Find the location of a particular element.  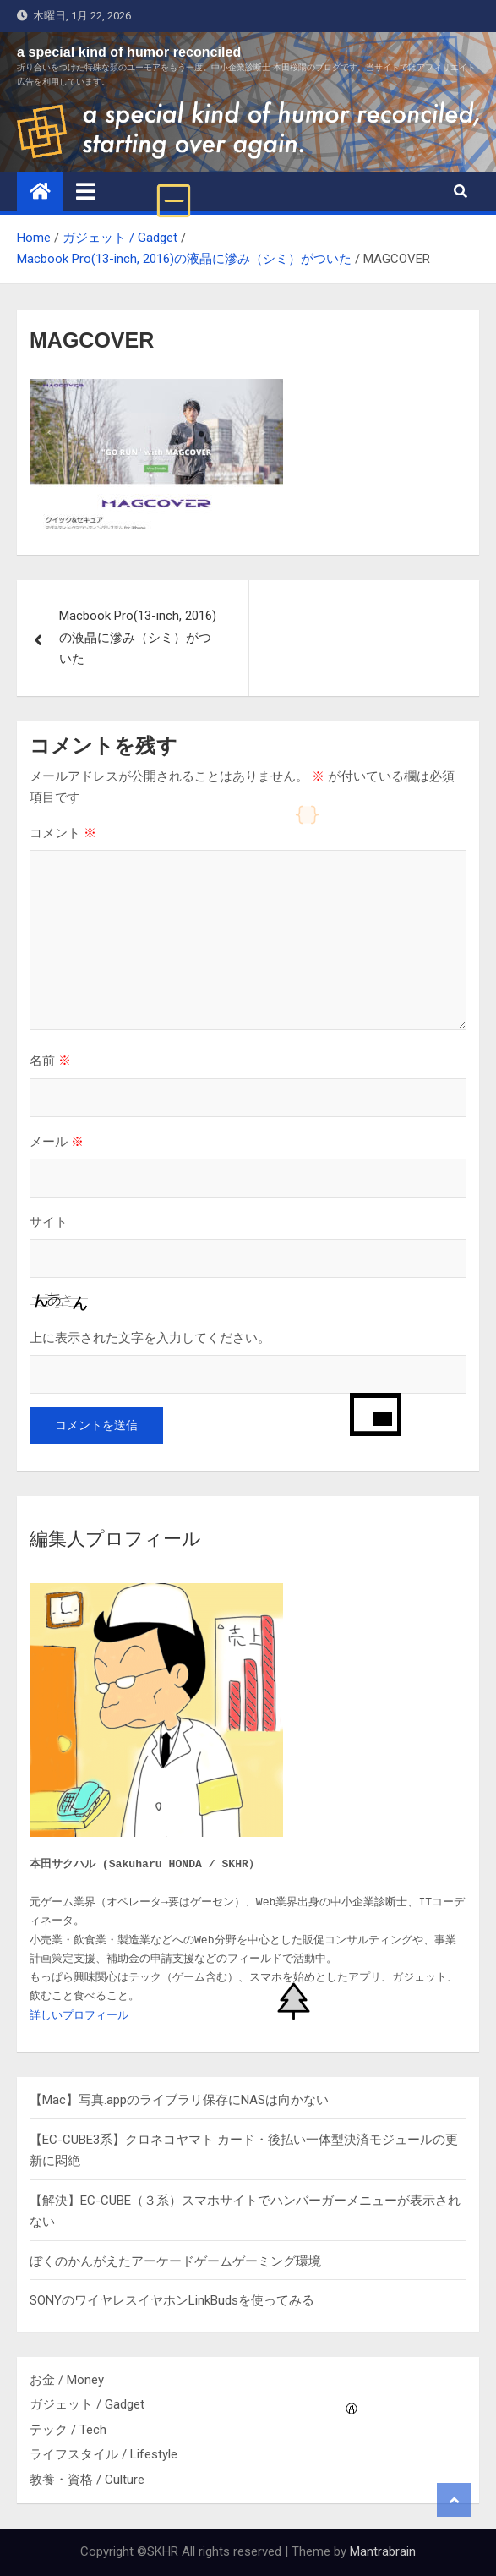

enable picture-in-picture mode is located at coordinates (375, 1414).